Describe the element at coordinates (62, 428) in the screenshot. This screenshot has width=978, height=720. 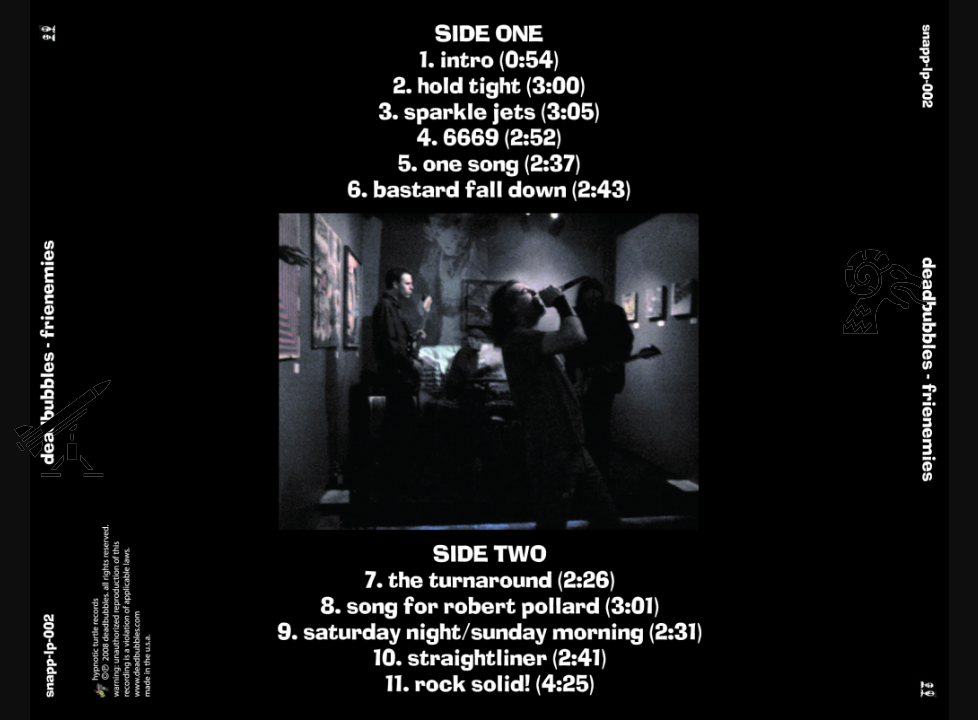
I see `launch missile attack in game` at that location.